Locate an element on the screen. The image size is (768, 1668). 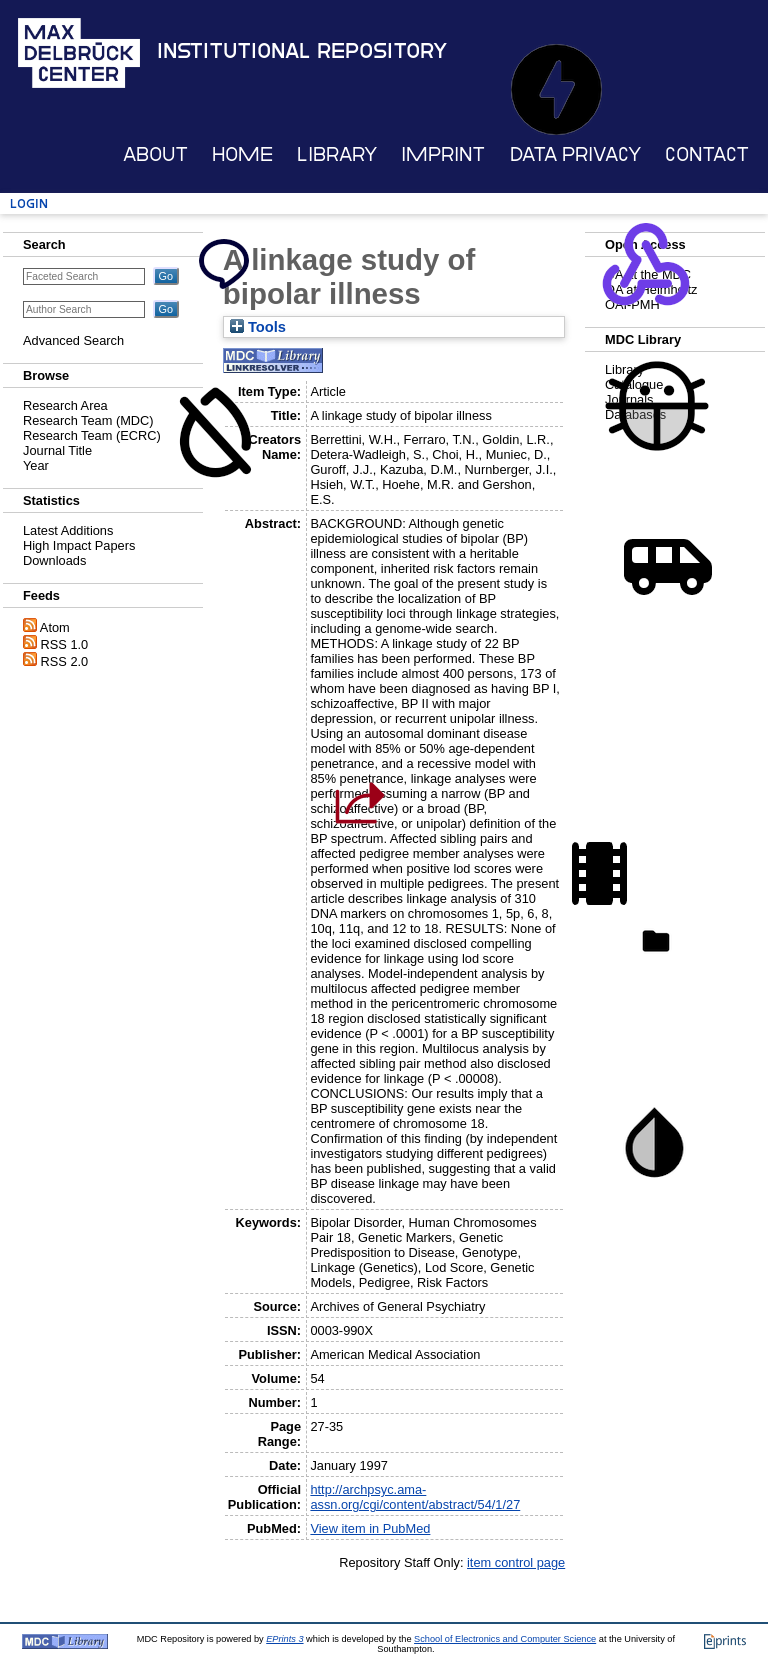
access airport shuttle services is located at coordinates (668, 567).